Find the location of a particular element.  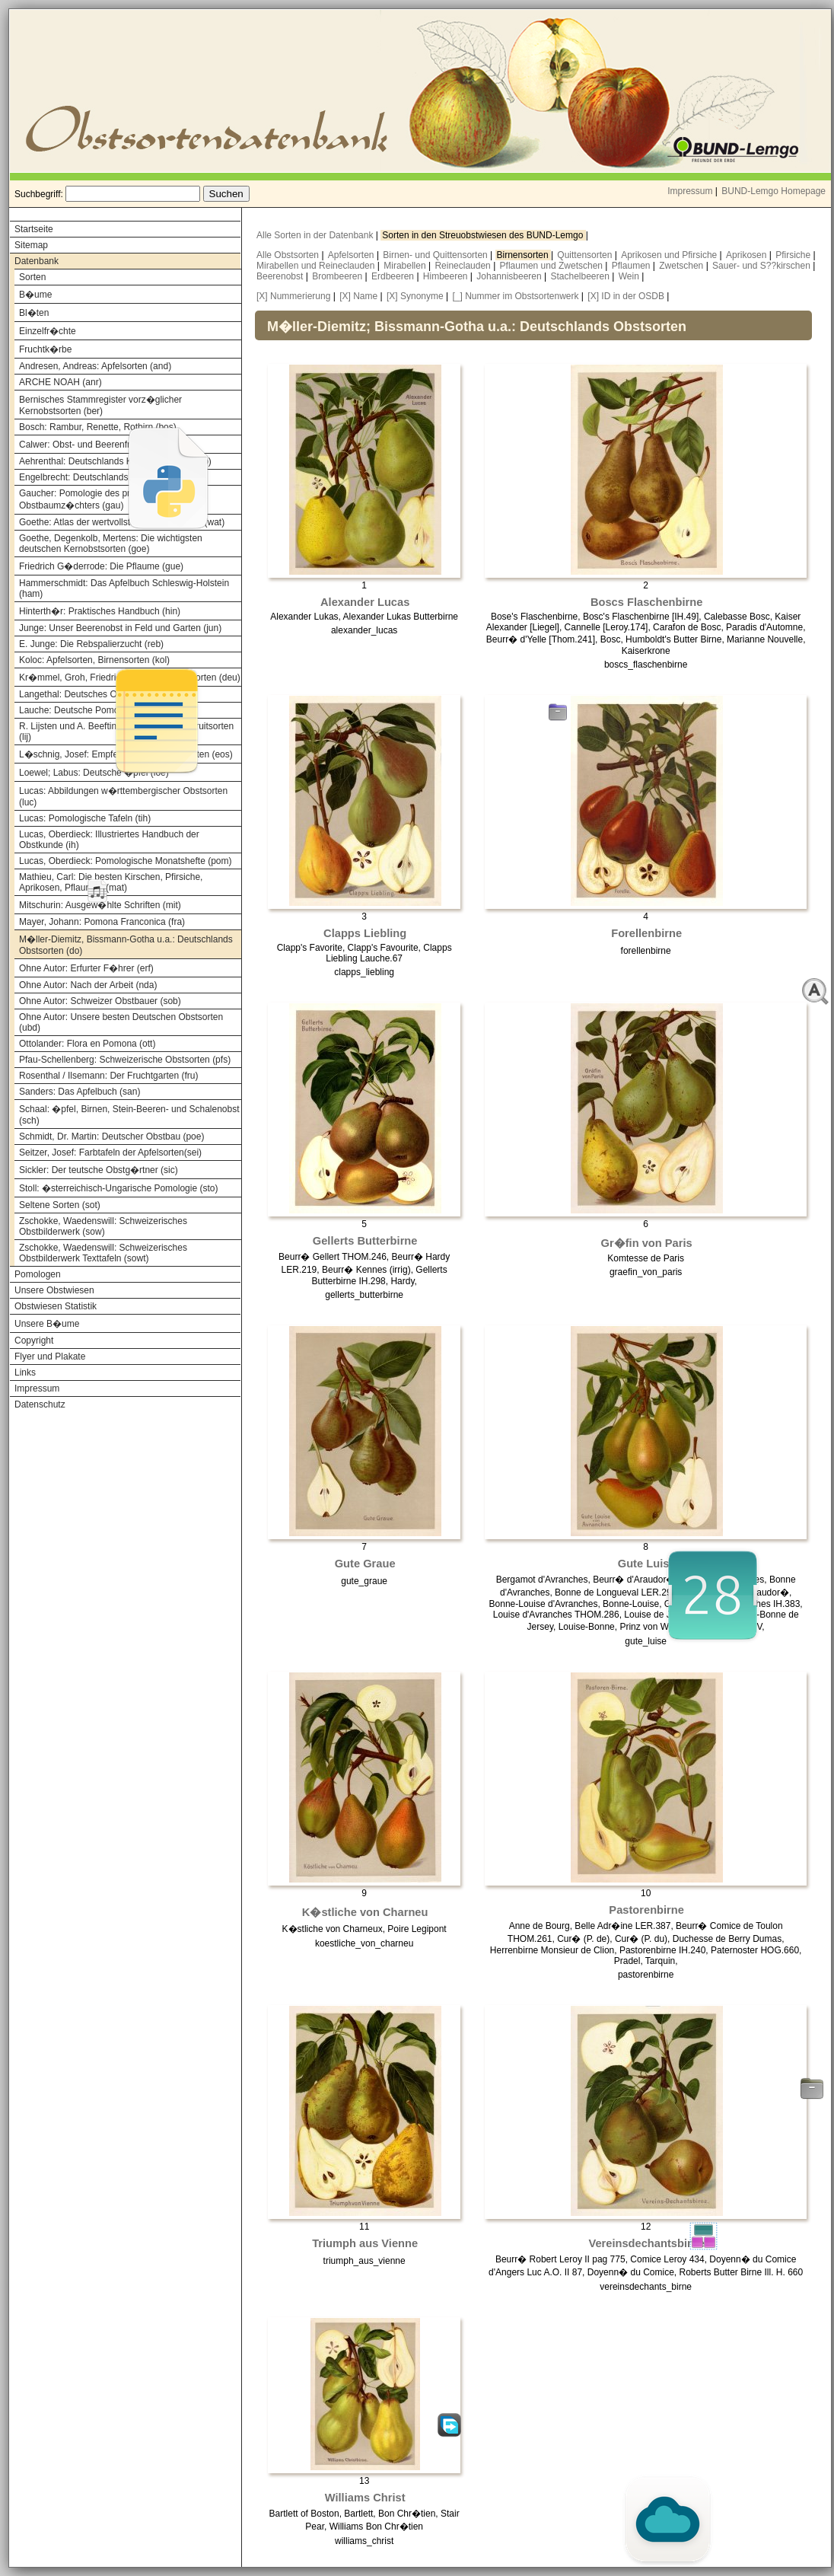

open free download manager app is located at coordinates (449, 2425).